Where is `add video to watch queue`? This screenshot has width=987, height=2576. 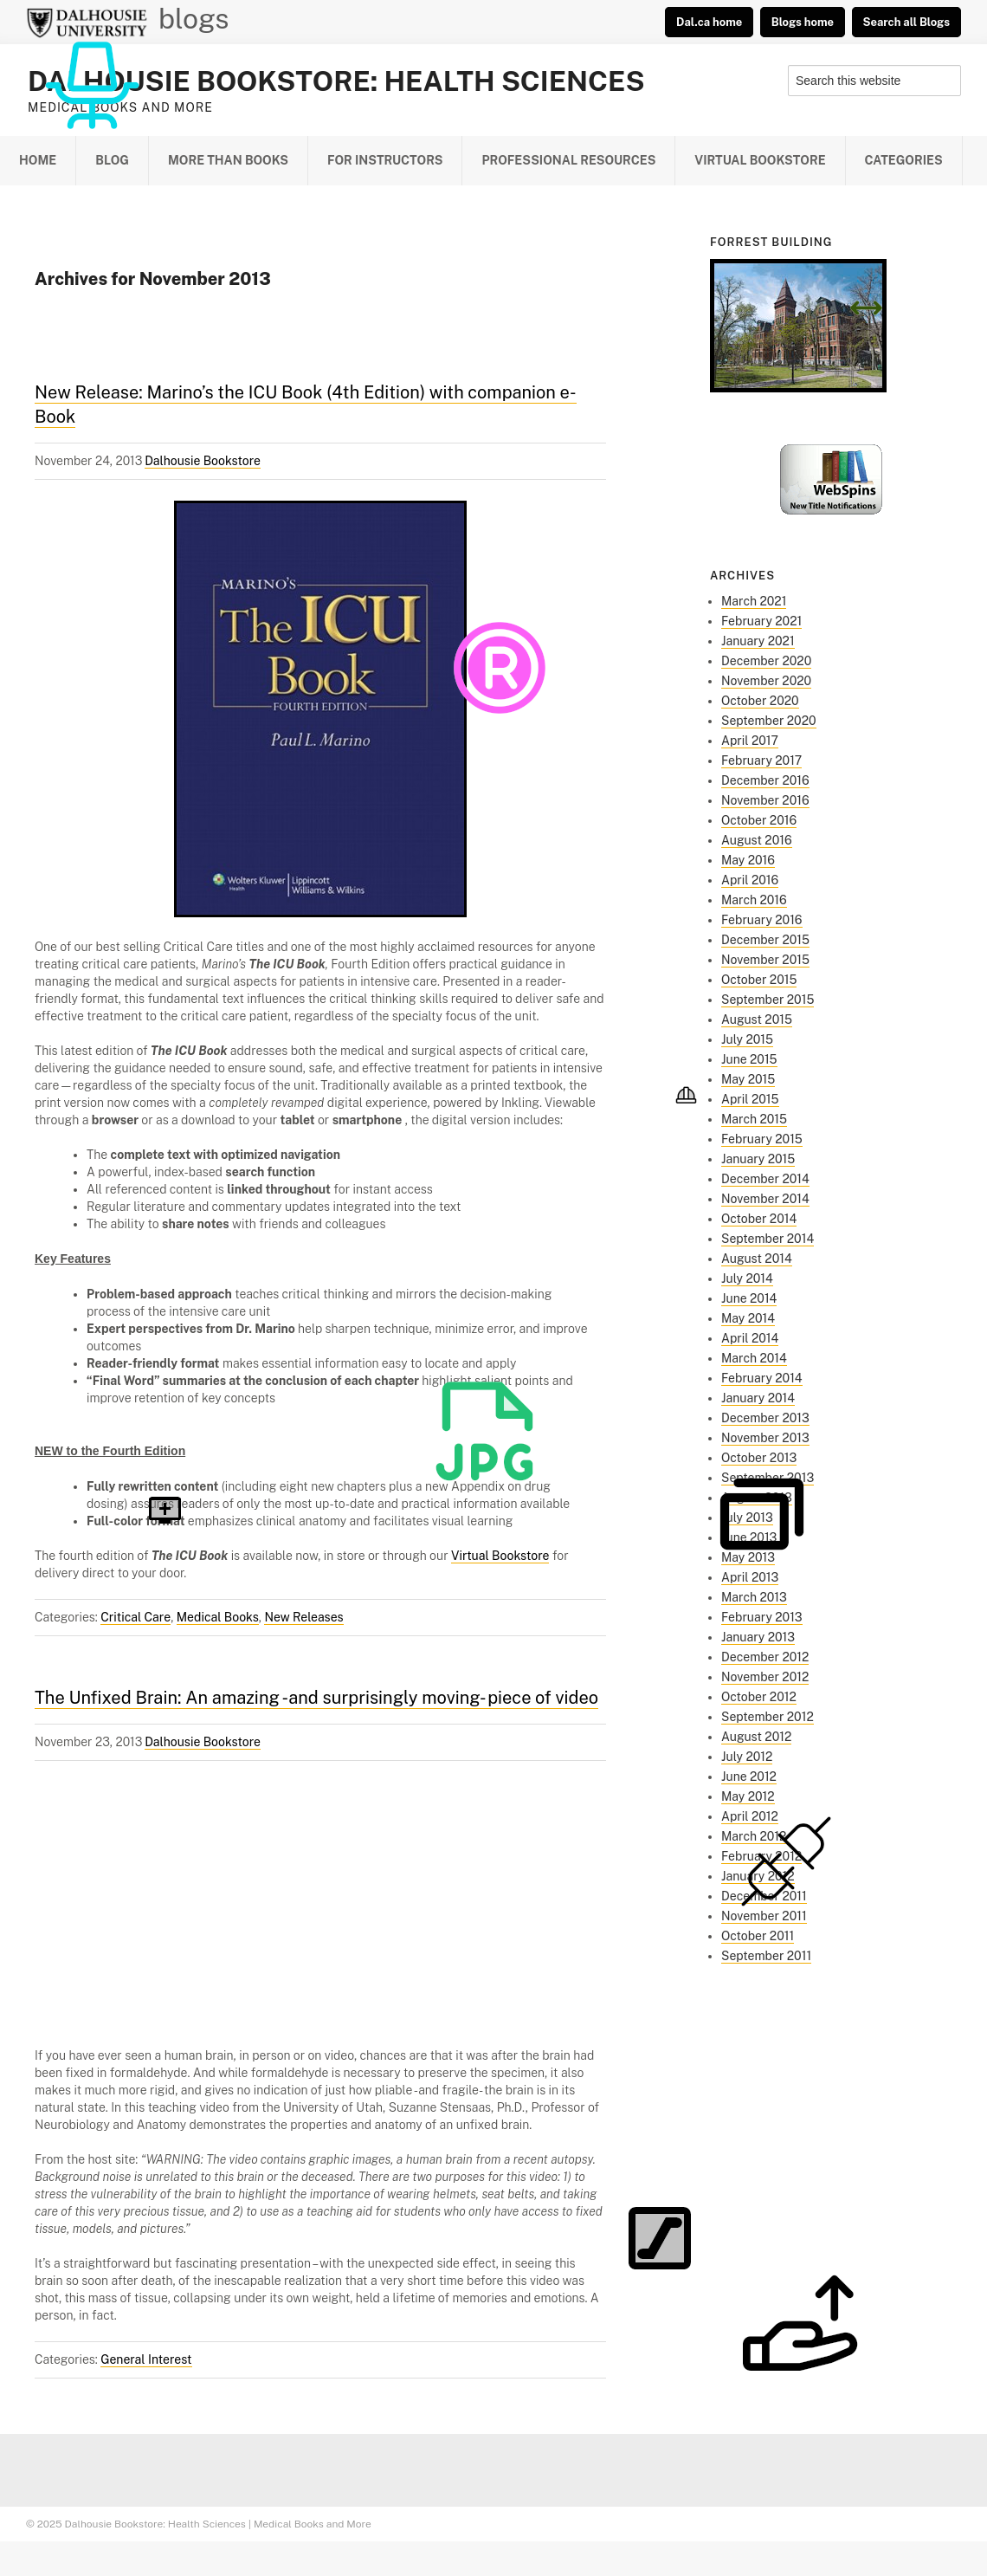
add video to watch queue is located at coordinates (164, 1510).